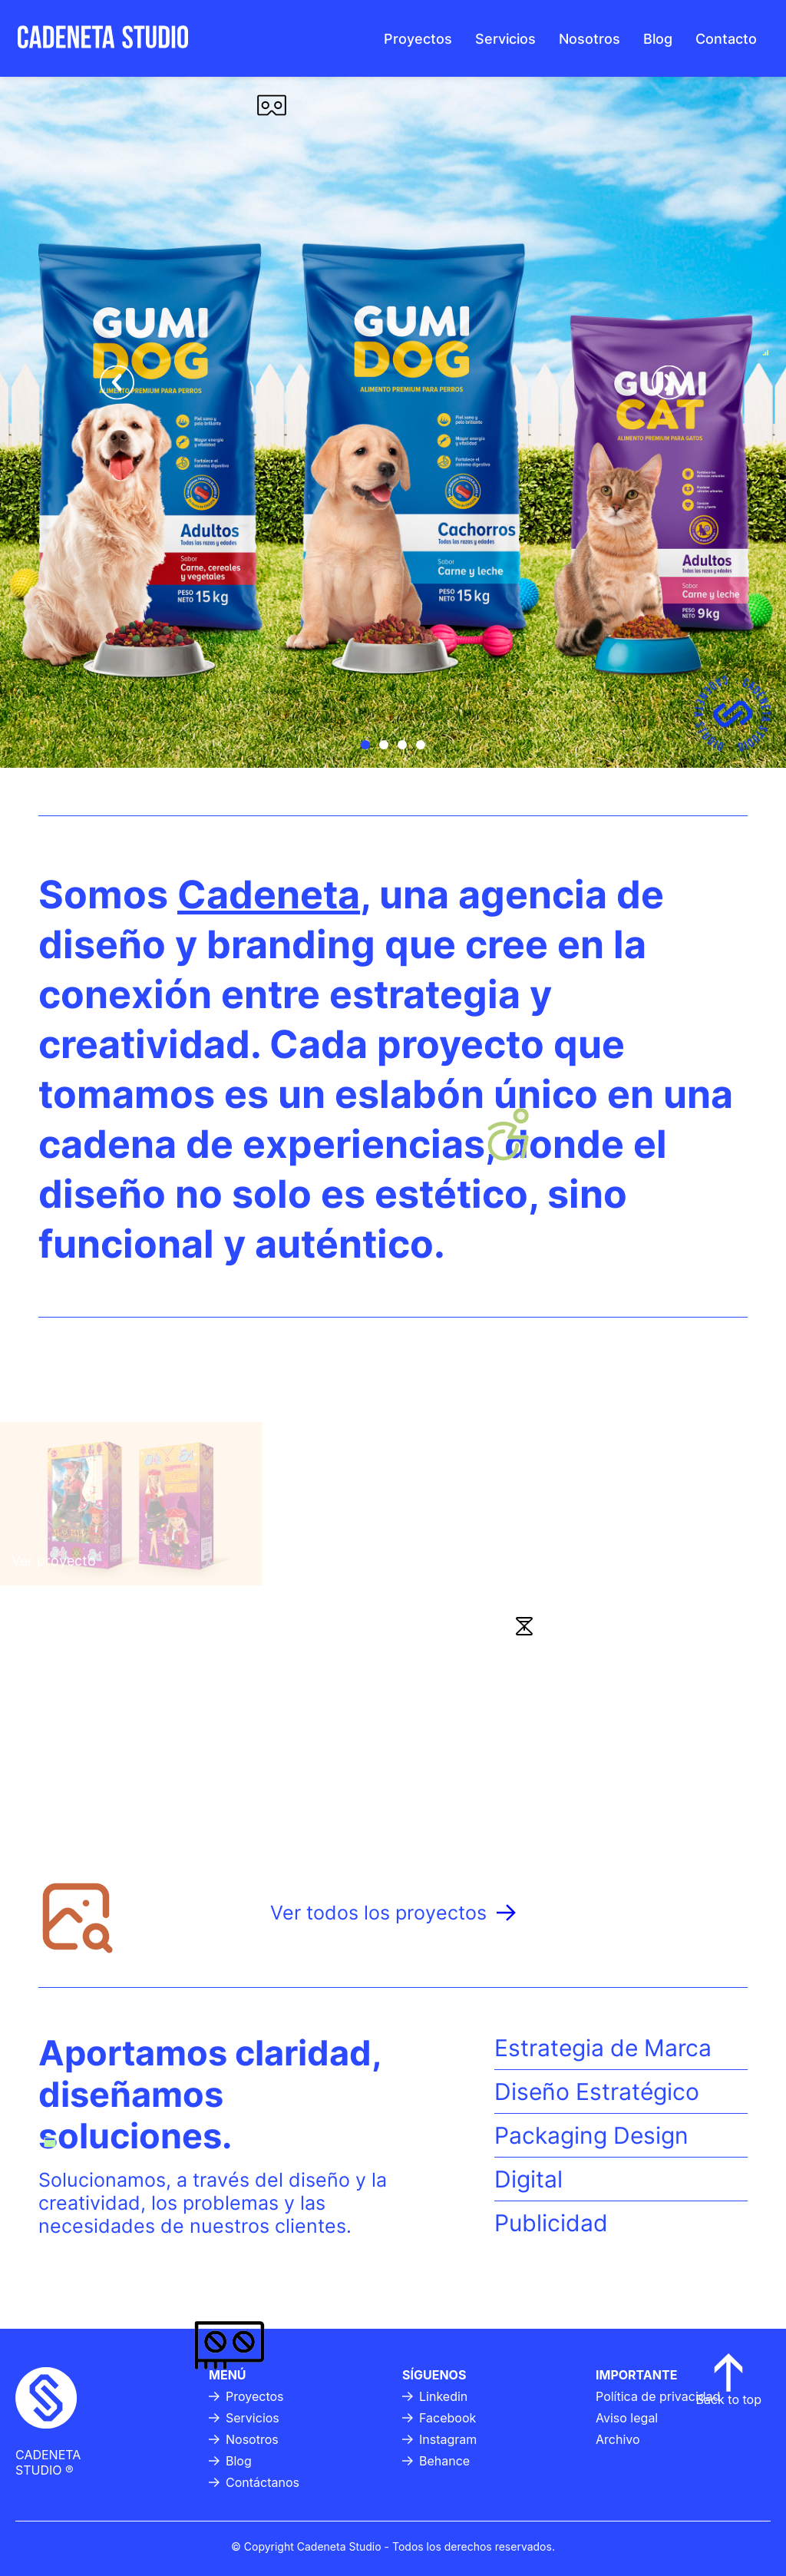 The width and height of the screenshot is (786, 2576). What do you see at coordinates (230, 2344) in the screenshot?
I see `view graphics card or GPU information` at bounding box center [230, 2344].